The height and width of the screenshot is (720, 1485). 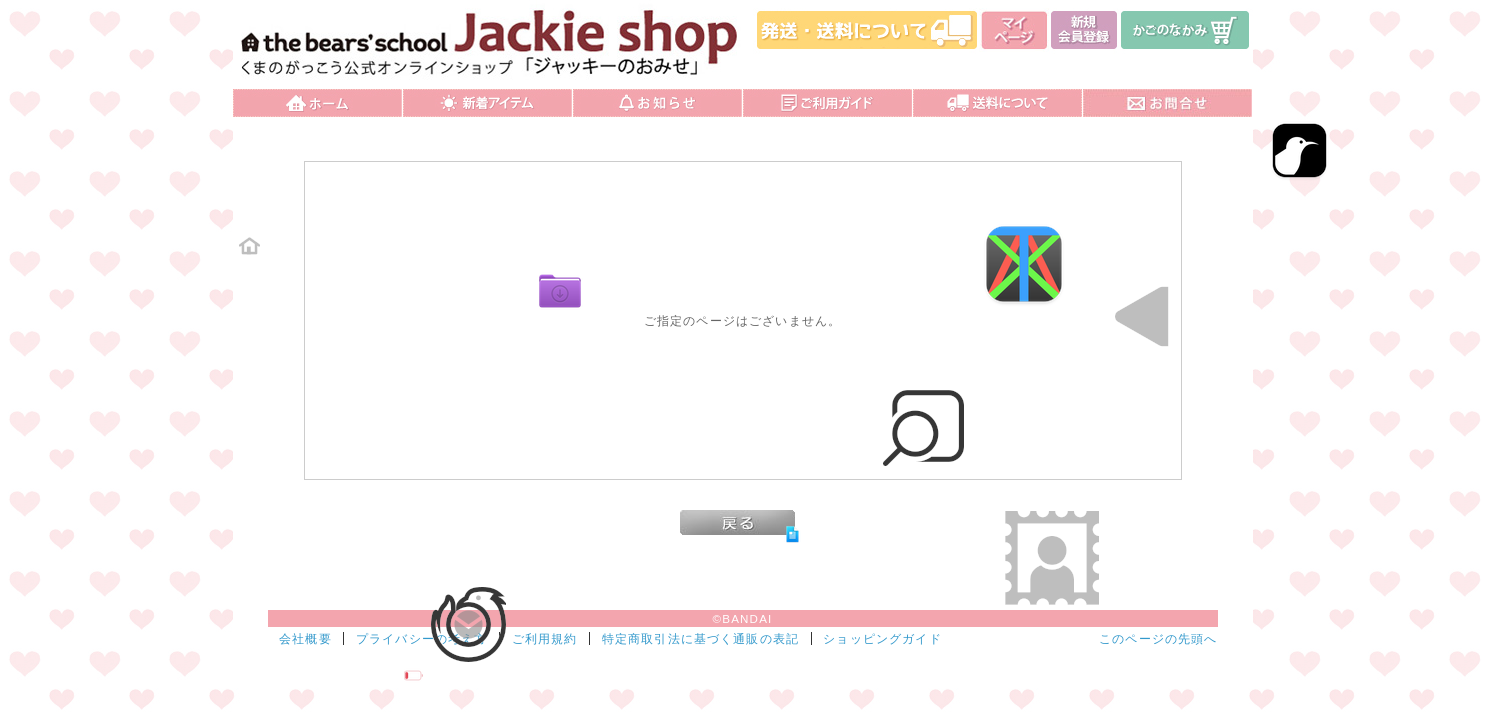 I want to click on access your downloads folder, so click(x=560, y=291).